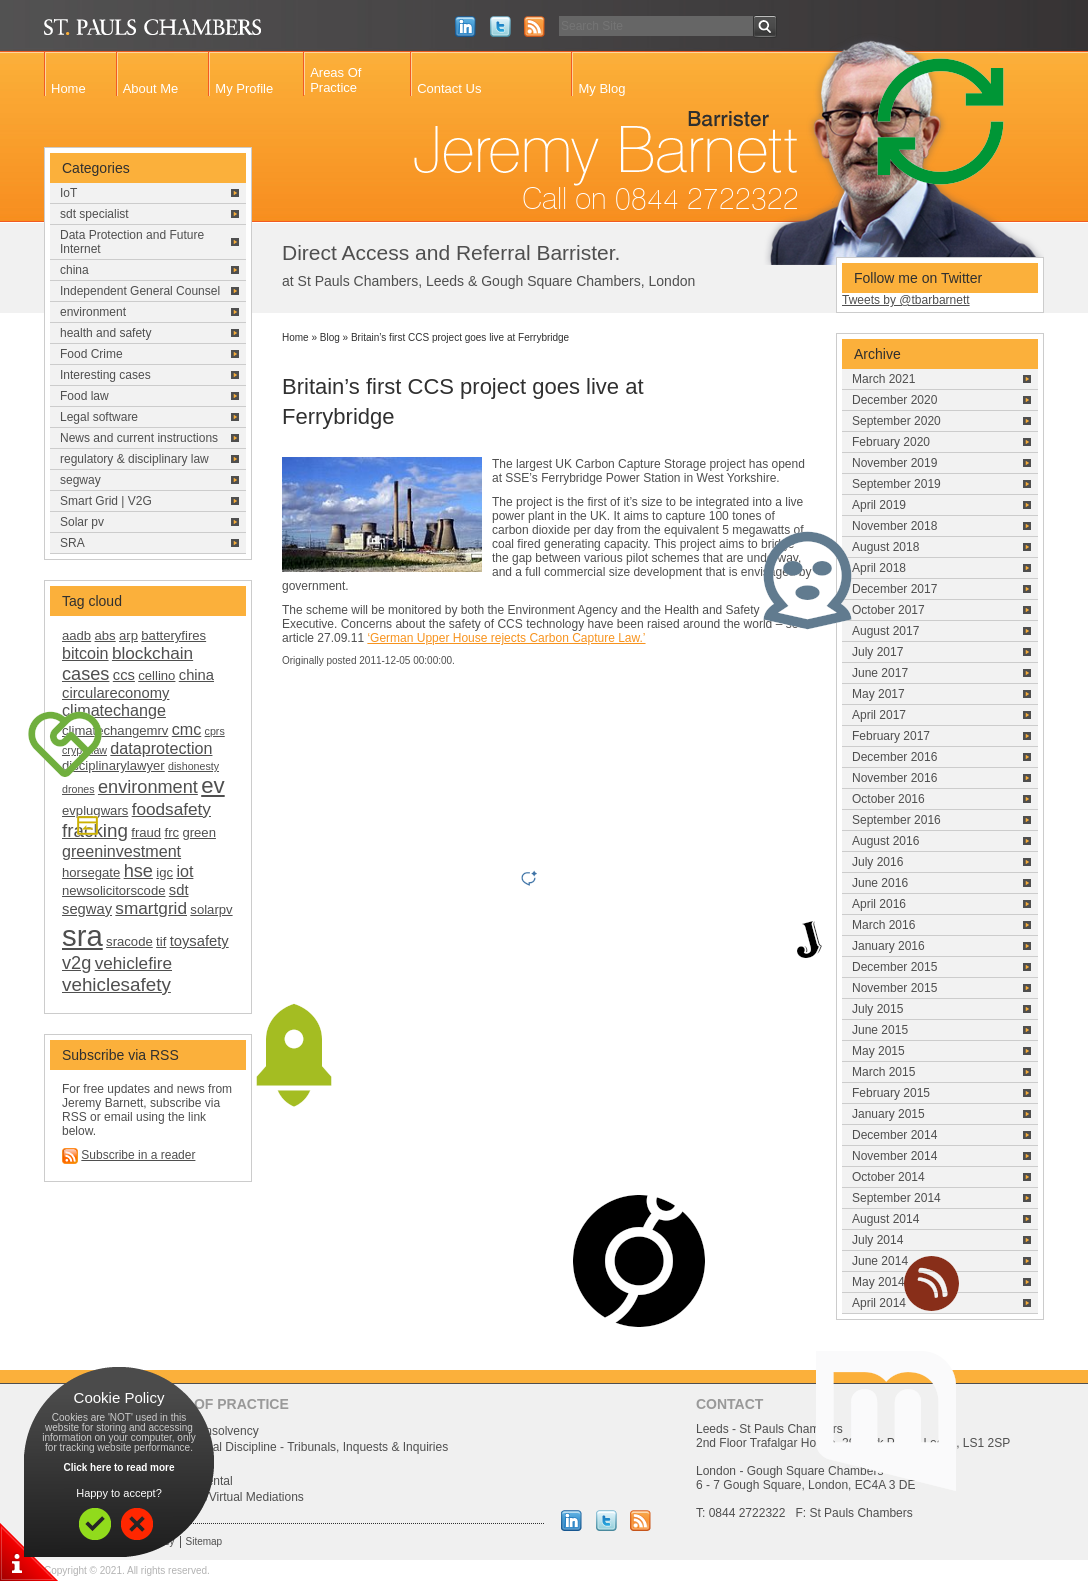 This screenshot has height=1581, width=1088. What do you see at coordinates (294, 1053) in the screenshot?
I see `launch or deploy an application` at bounding box center [294, 1053].